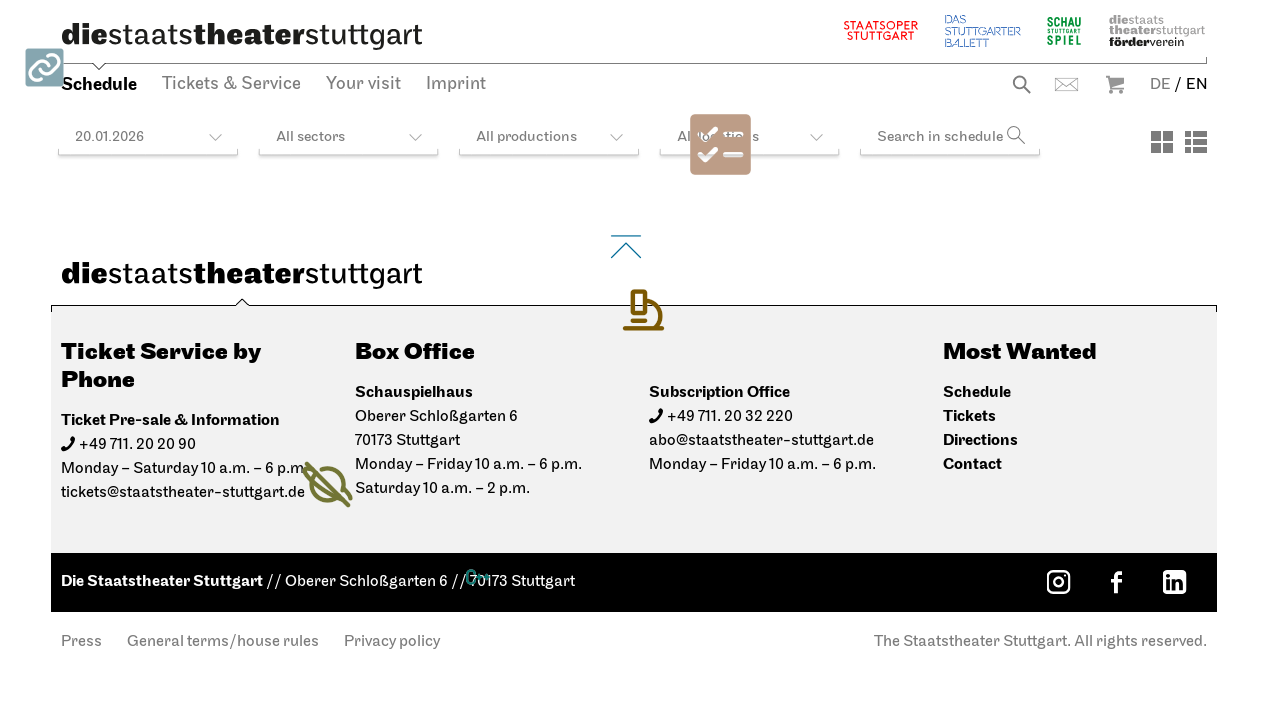 Image resolution: width=1268 pixels, height=720 pixels. Describe the element at coordinates (327, 484) in the screenshot. I see `disable global or worldwide access` at that location.